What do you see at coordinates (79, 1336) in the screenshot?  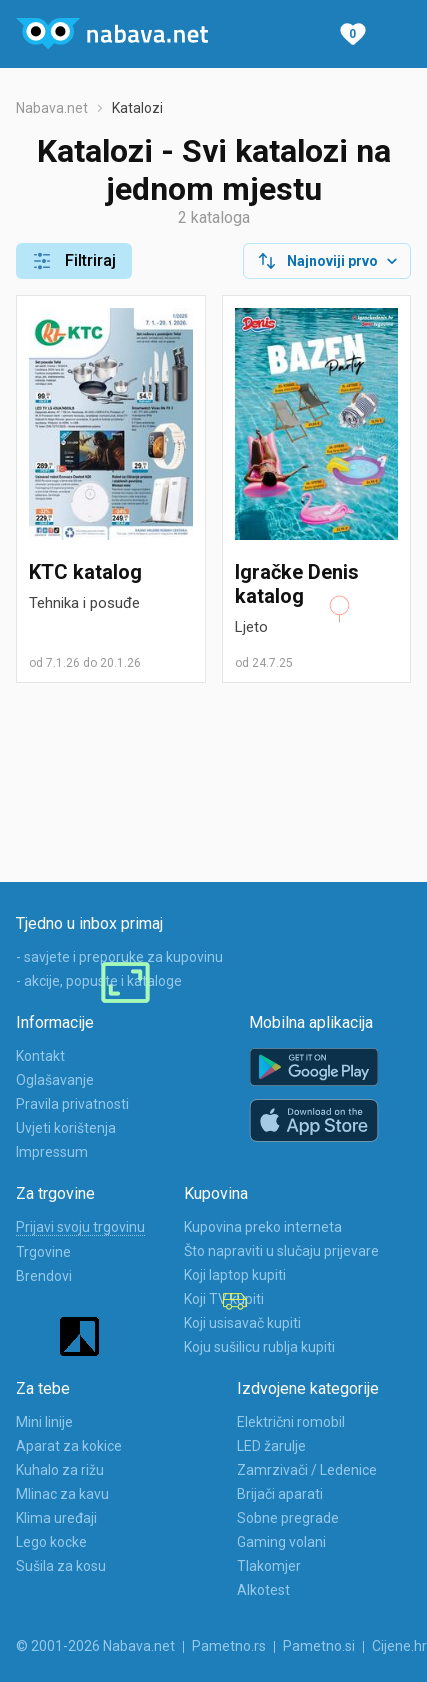 I see `apply black and white filter to image` at bounding box center [79, 1336].